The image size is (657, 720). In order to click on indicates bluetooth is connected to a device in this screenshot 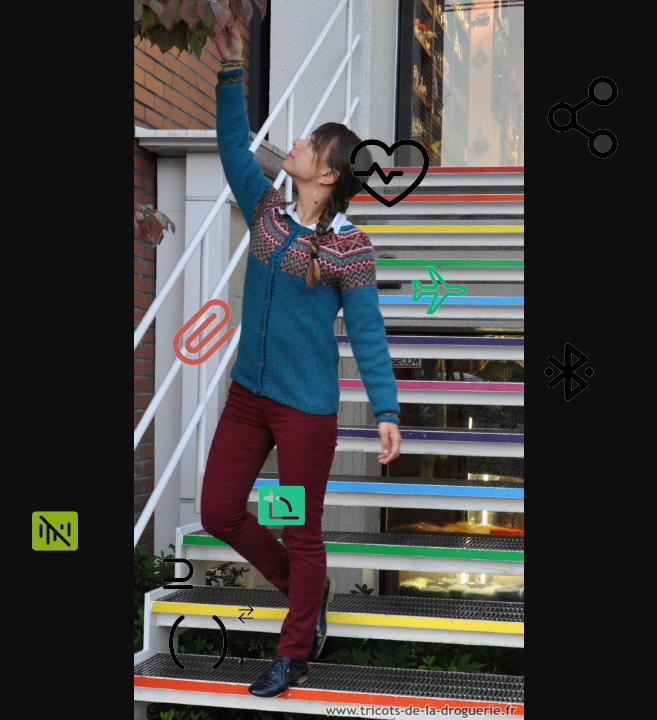, I will do `click(568, 372)`.